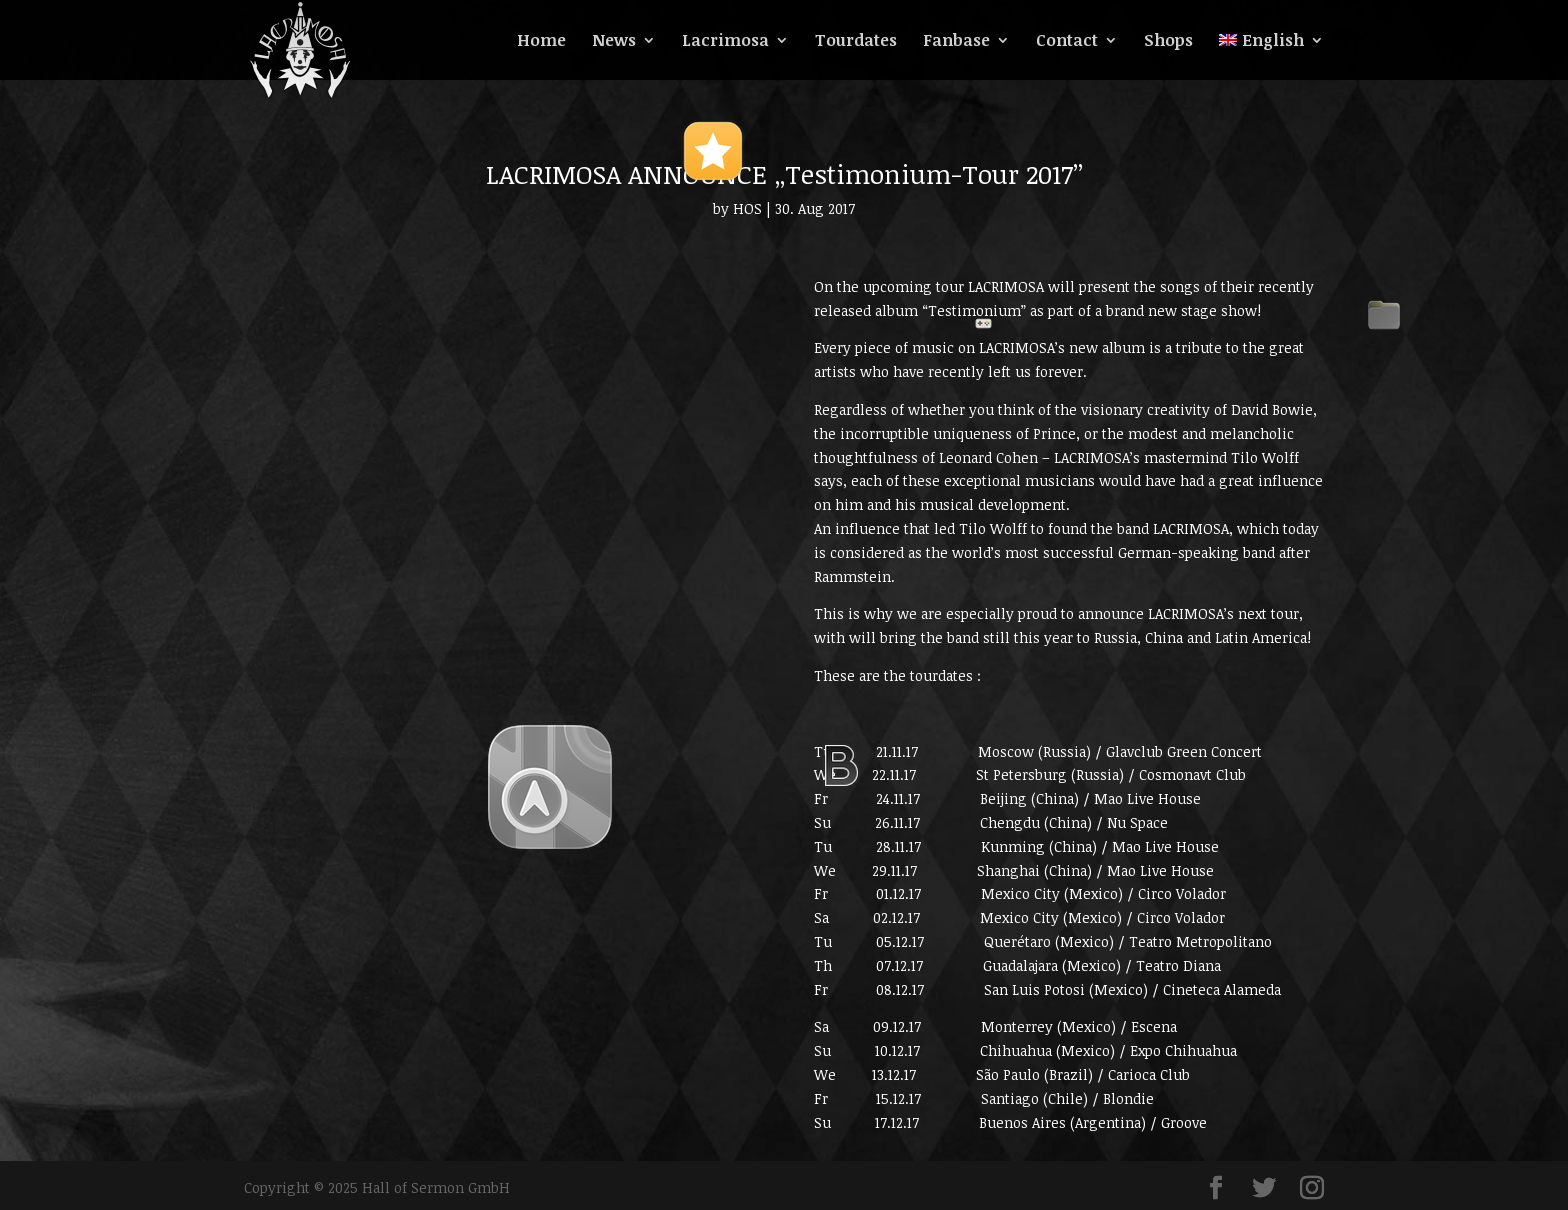  I want to click on set default applications preferences, so click(713, 152).